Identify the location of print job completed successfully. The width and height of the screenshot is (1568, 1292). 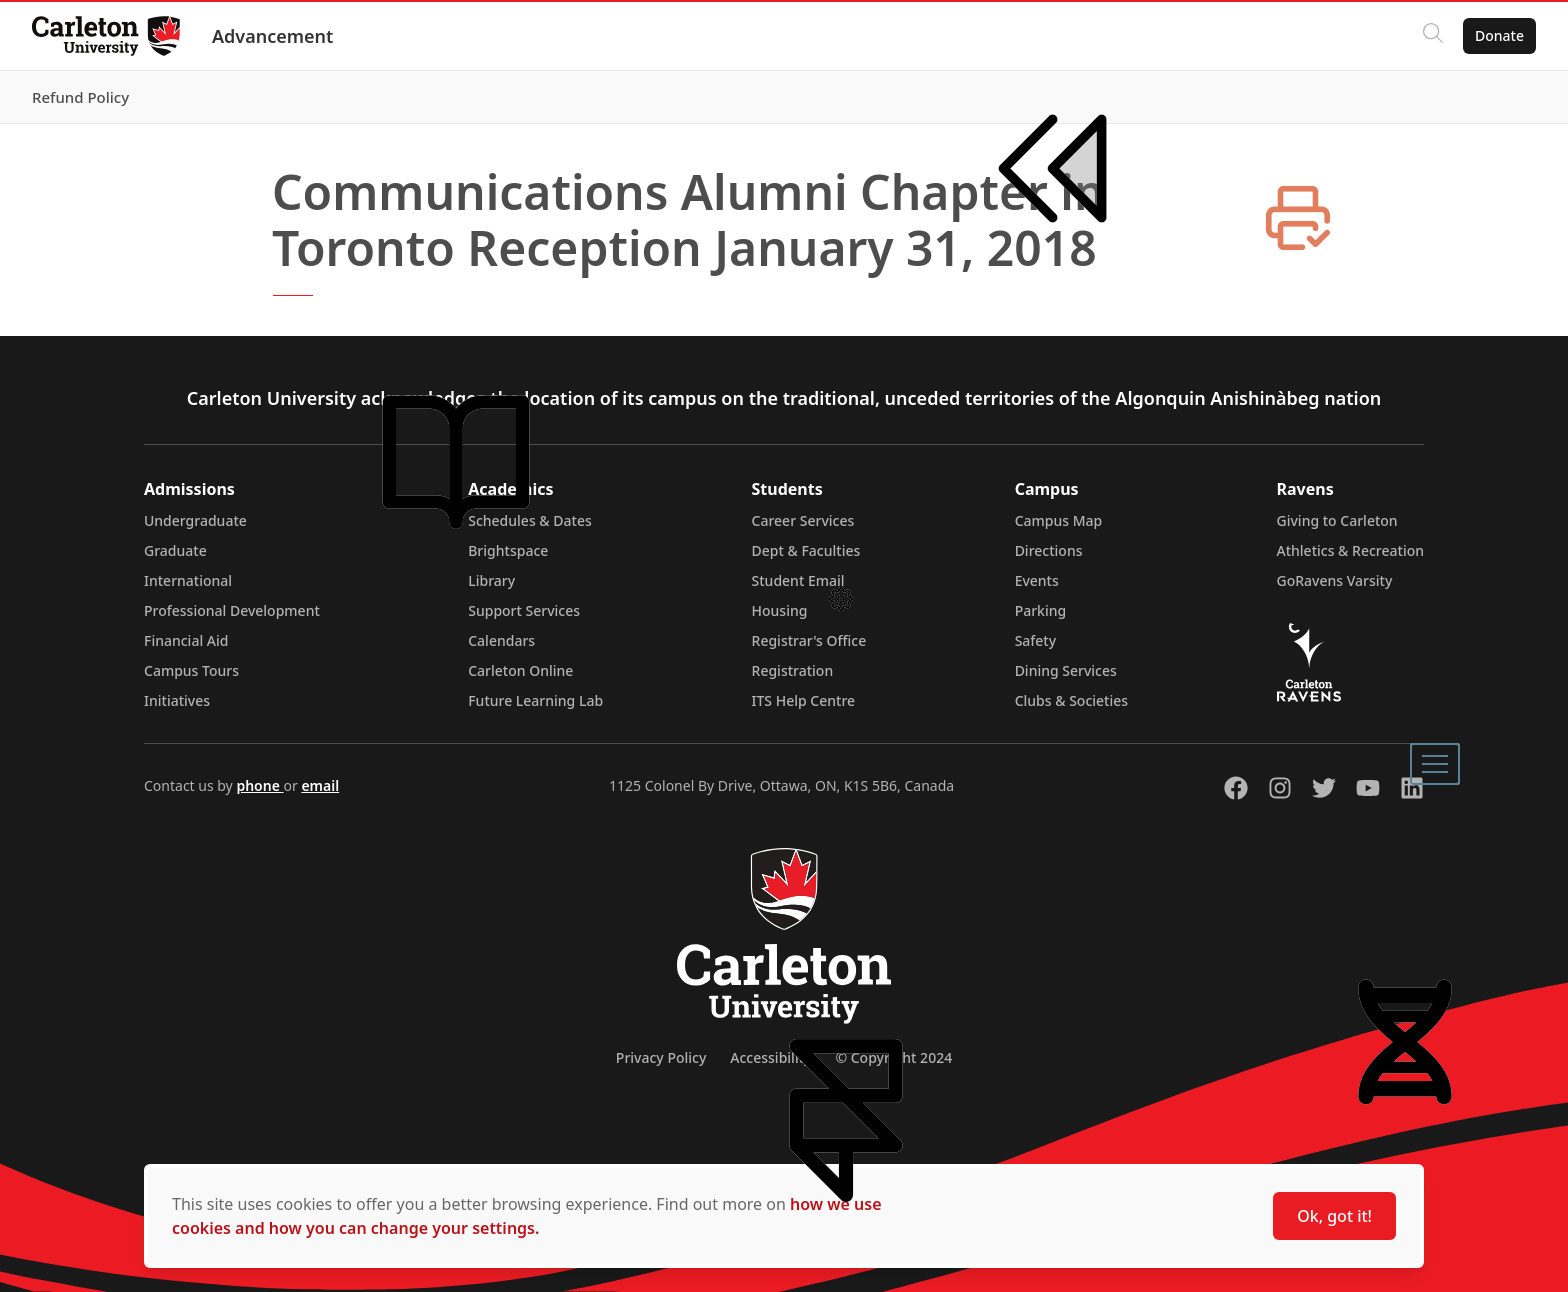
(1298, 218).